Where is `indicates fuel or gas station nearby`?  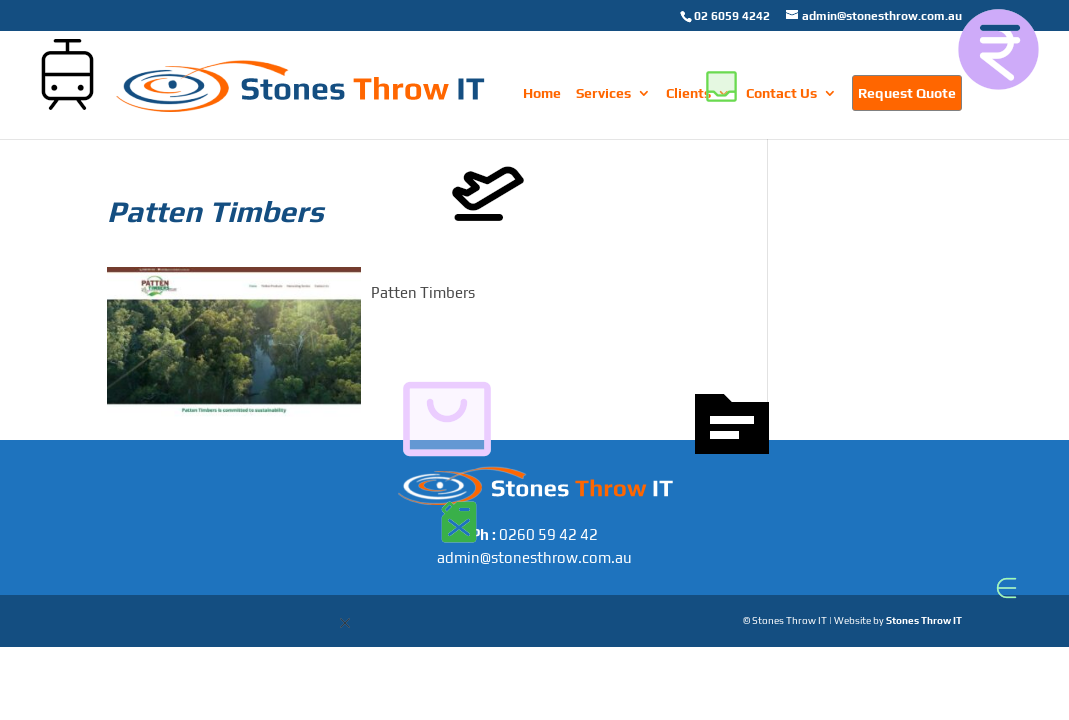
indicates fuel or gas station nearby is located at coordinates (459, 522).